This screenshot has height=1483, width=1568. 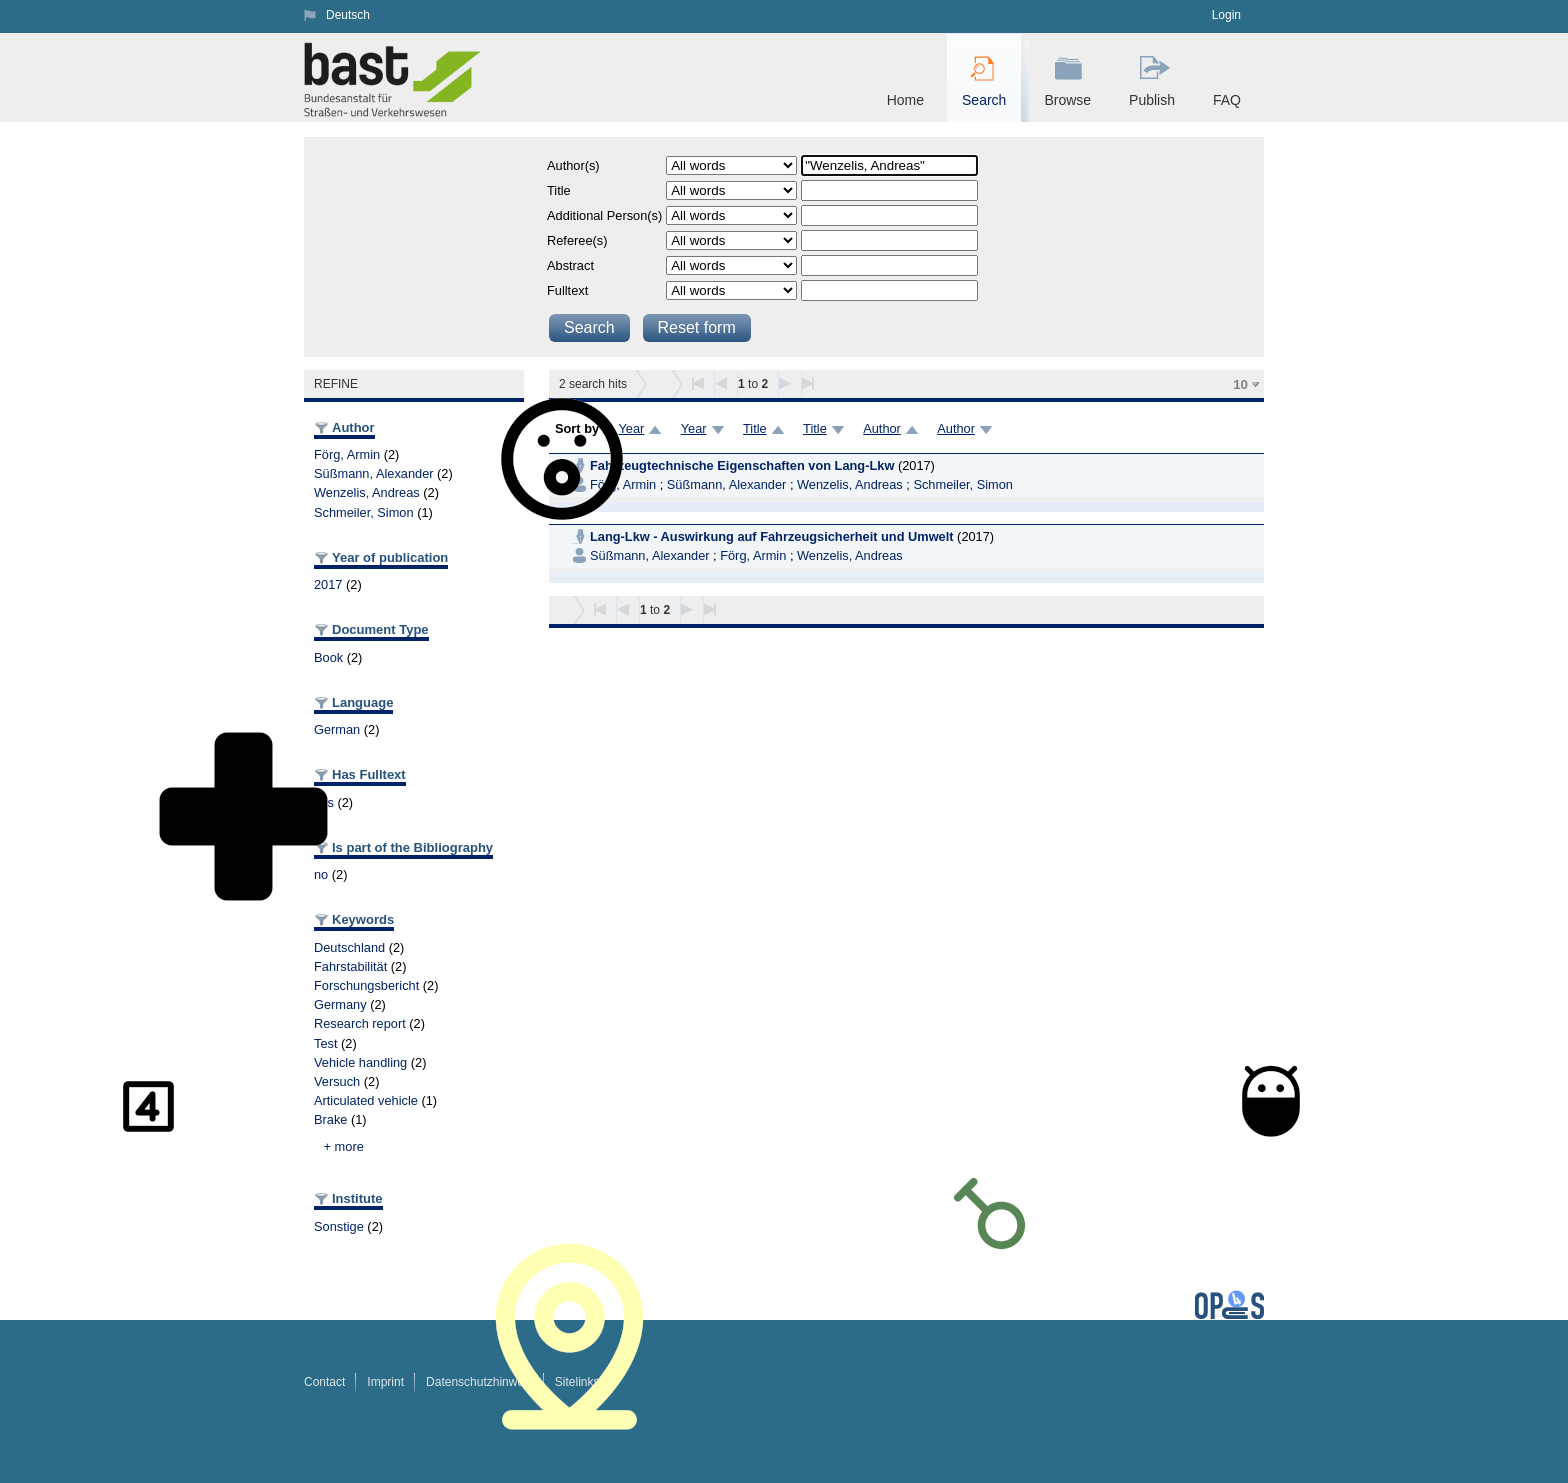 What do you see at coordinates (569, 1336) in the screenshot?
I see `view location on map` at bounding box center [569, 1336].